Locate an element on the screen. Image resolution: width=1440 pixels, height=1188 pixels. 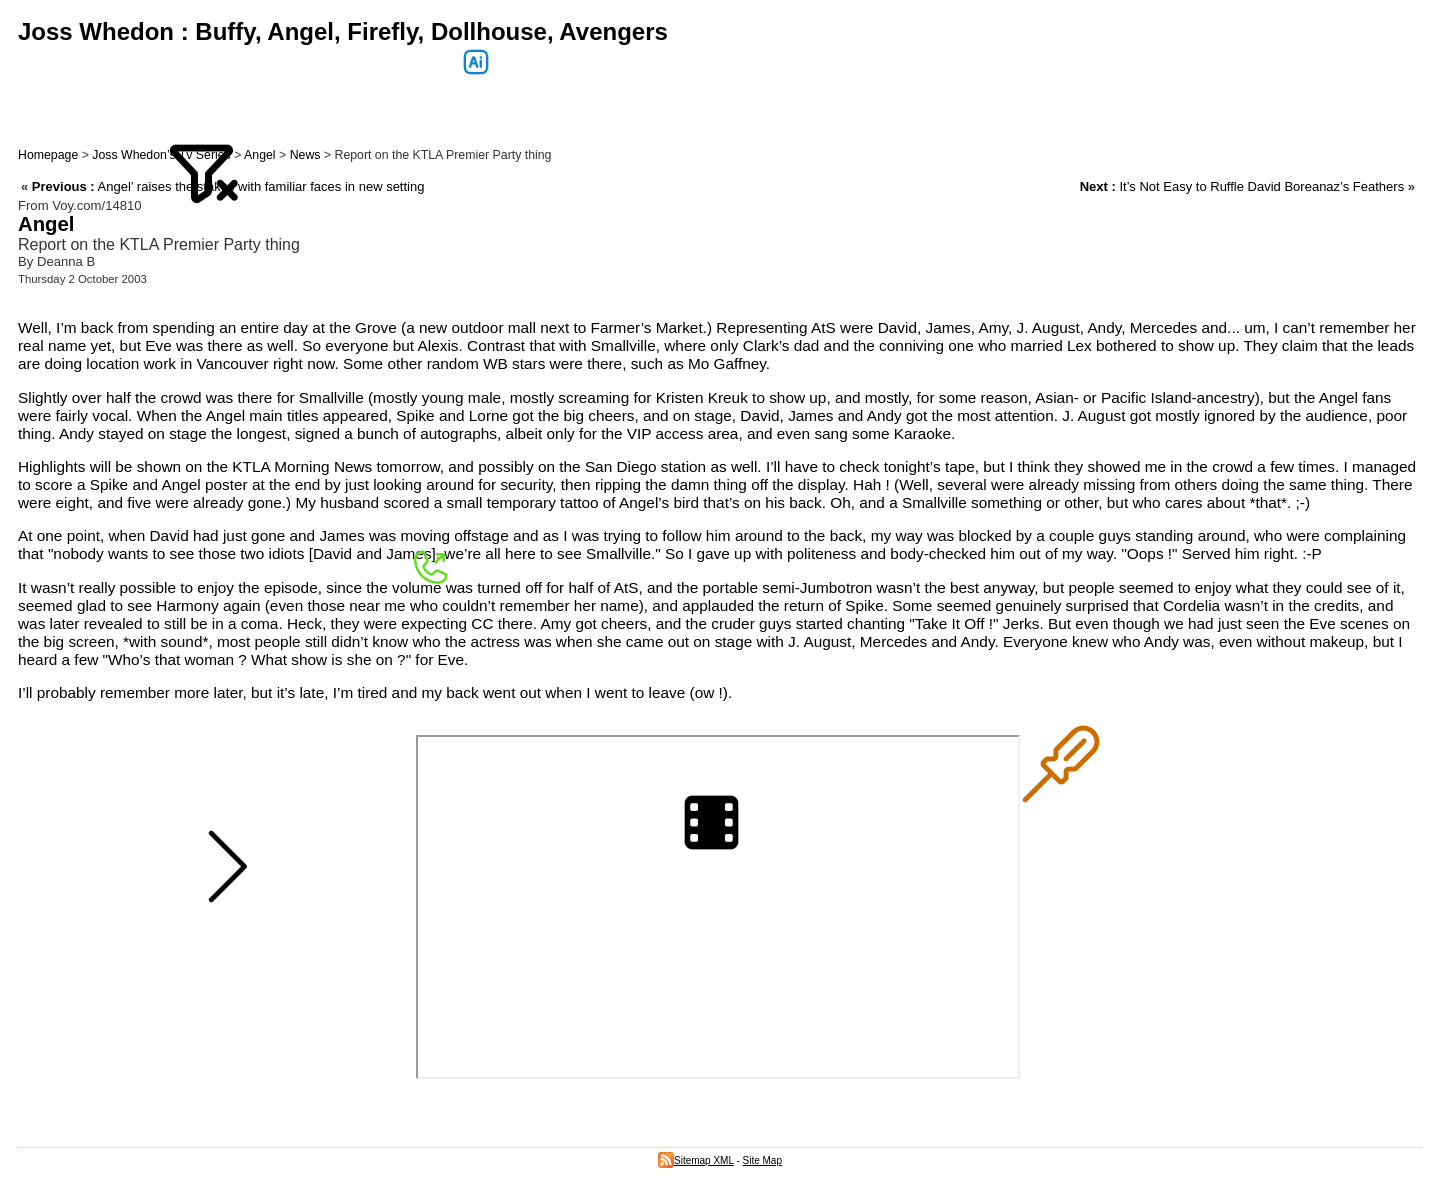
indicates an outgoing call is located at coordinates (431, 566).